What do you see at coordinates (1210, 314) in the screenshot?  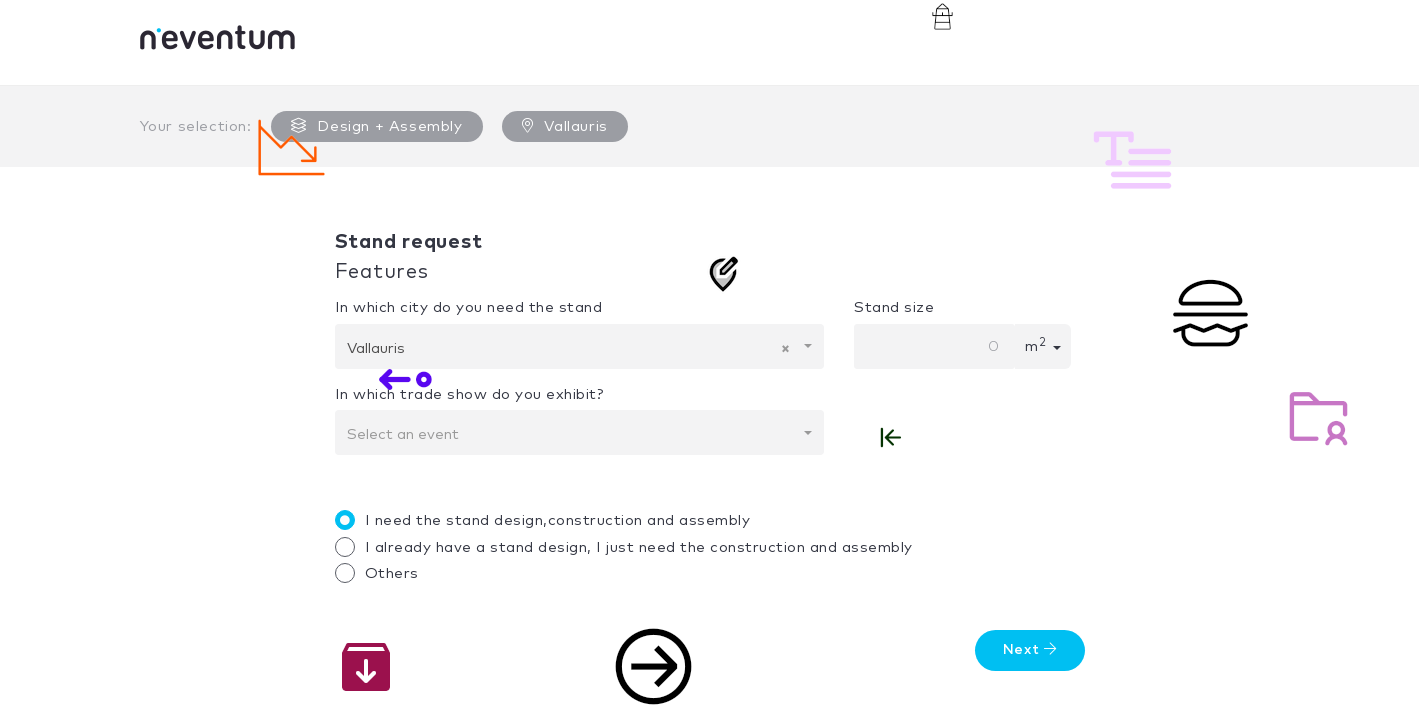 I see `open navigation menu` at bounding box center [1210, 314].